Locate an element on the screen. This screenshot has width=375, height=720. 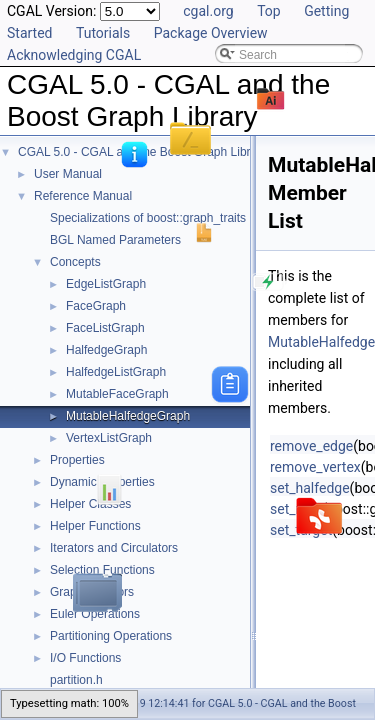
open ibus input method settings is located at coordinates (134, 154).